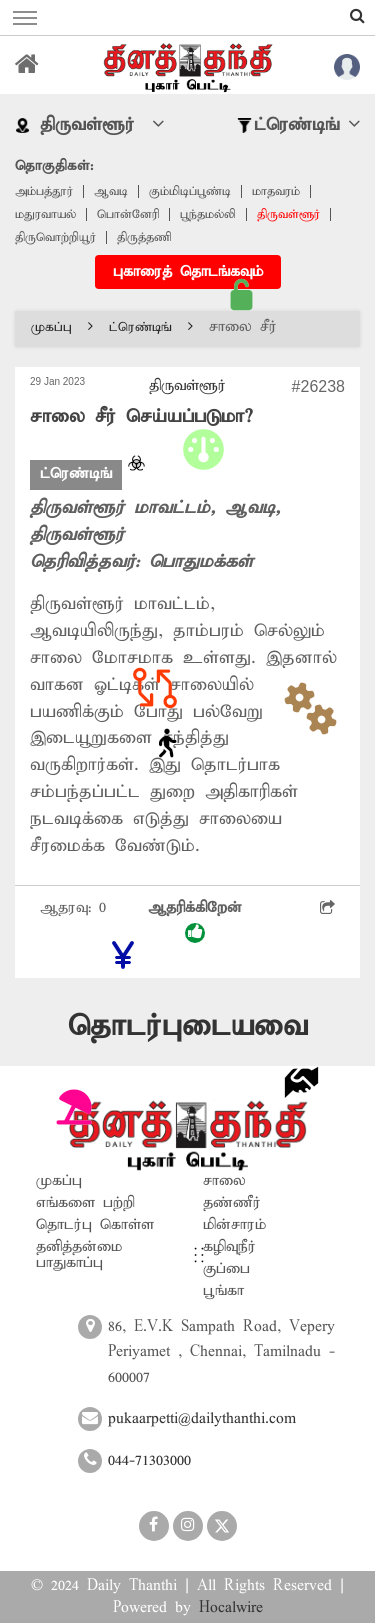  What do you see at coordinates (74, 1107) in the screenshot?
I see `access vacation or time-off settings` at bounding box center [74, 1107].